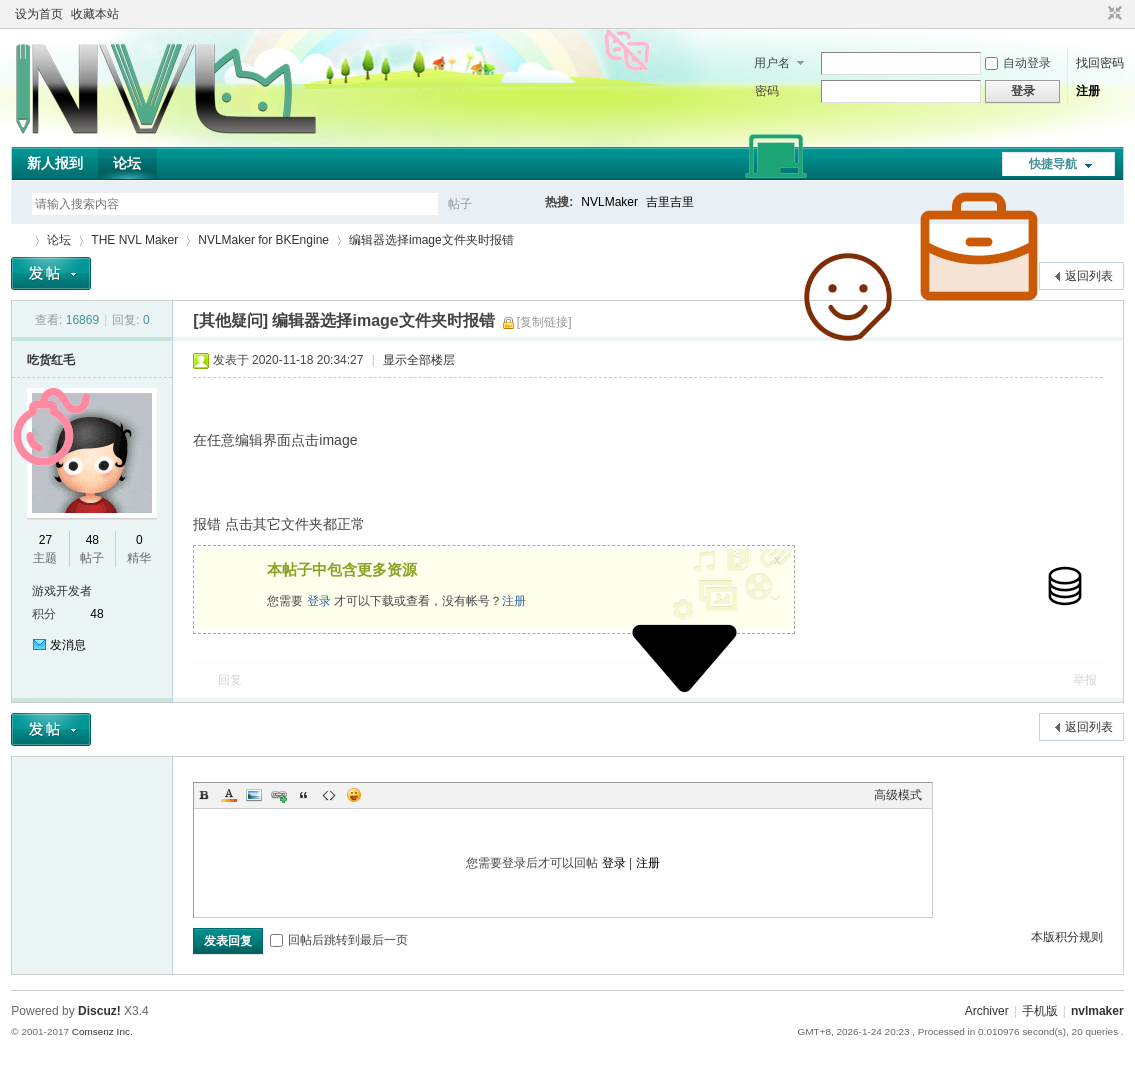 The image size is (1135, 1091). I want to click on access whiteboard or presentation mode, so click(776, 157).